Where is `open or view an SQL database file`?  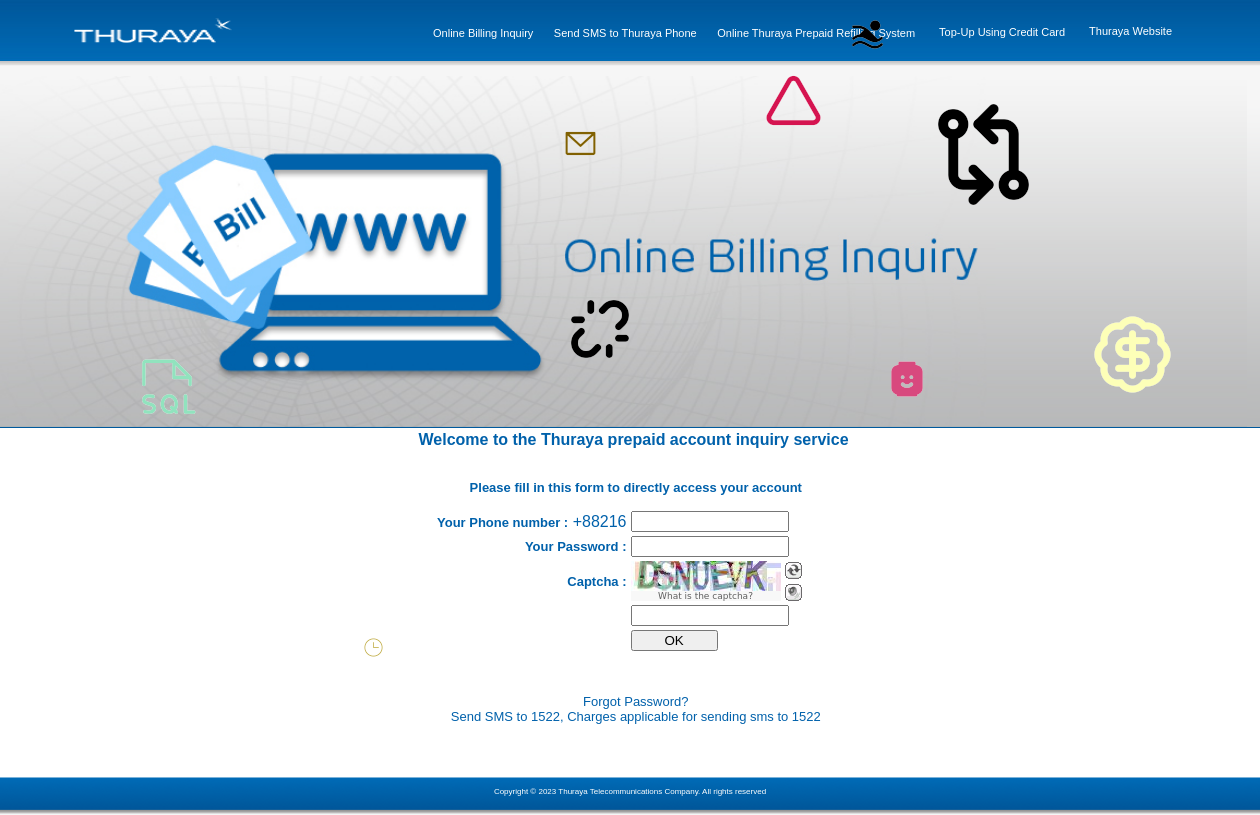
open or view an SQL database file is located at coordinates (167, 389).